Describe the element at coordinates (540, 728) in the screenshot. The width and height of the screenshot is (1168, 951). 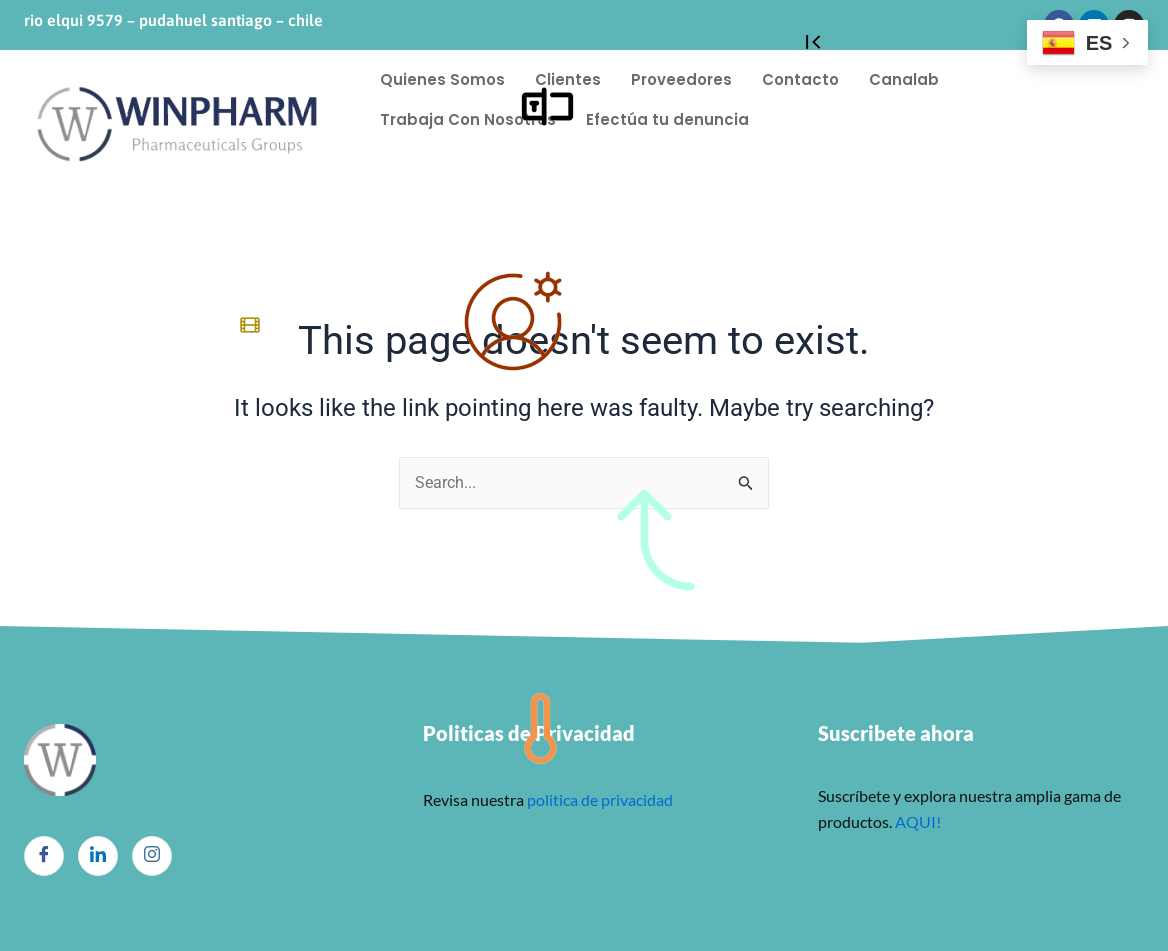
I see `view current temperature reading` at that location.